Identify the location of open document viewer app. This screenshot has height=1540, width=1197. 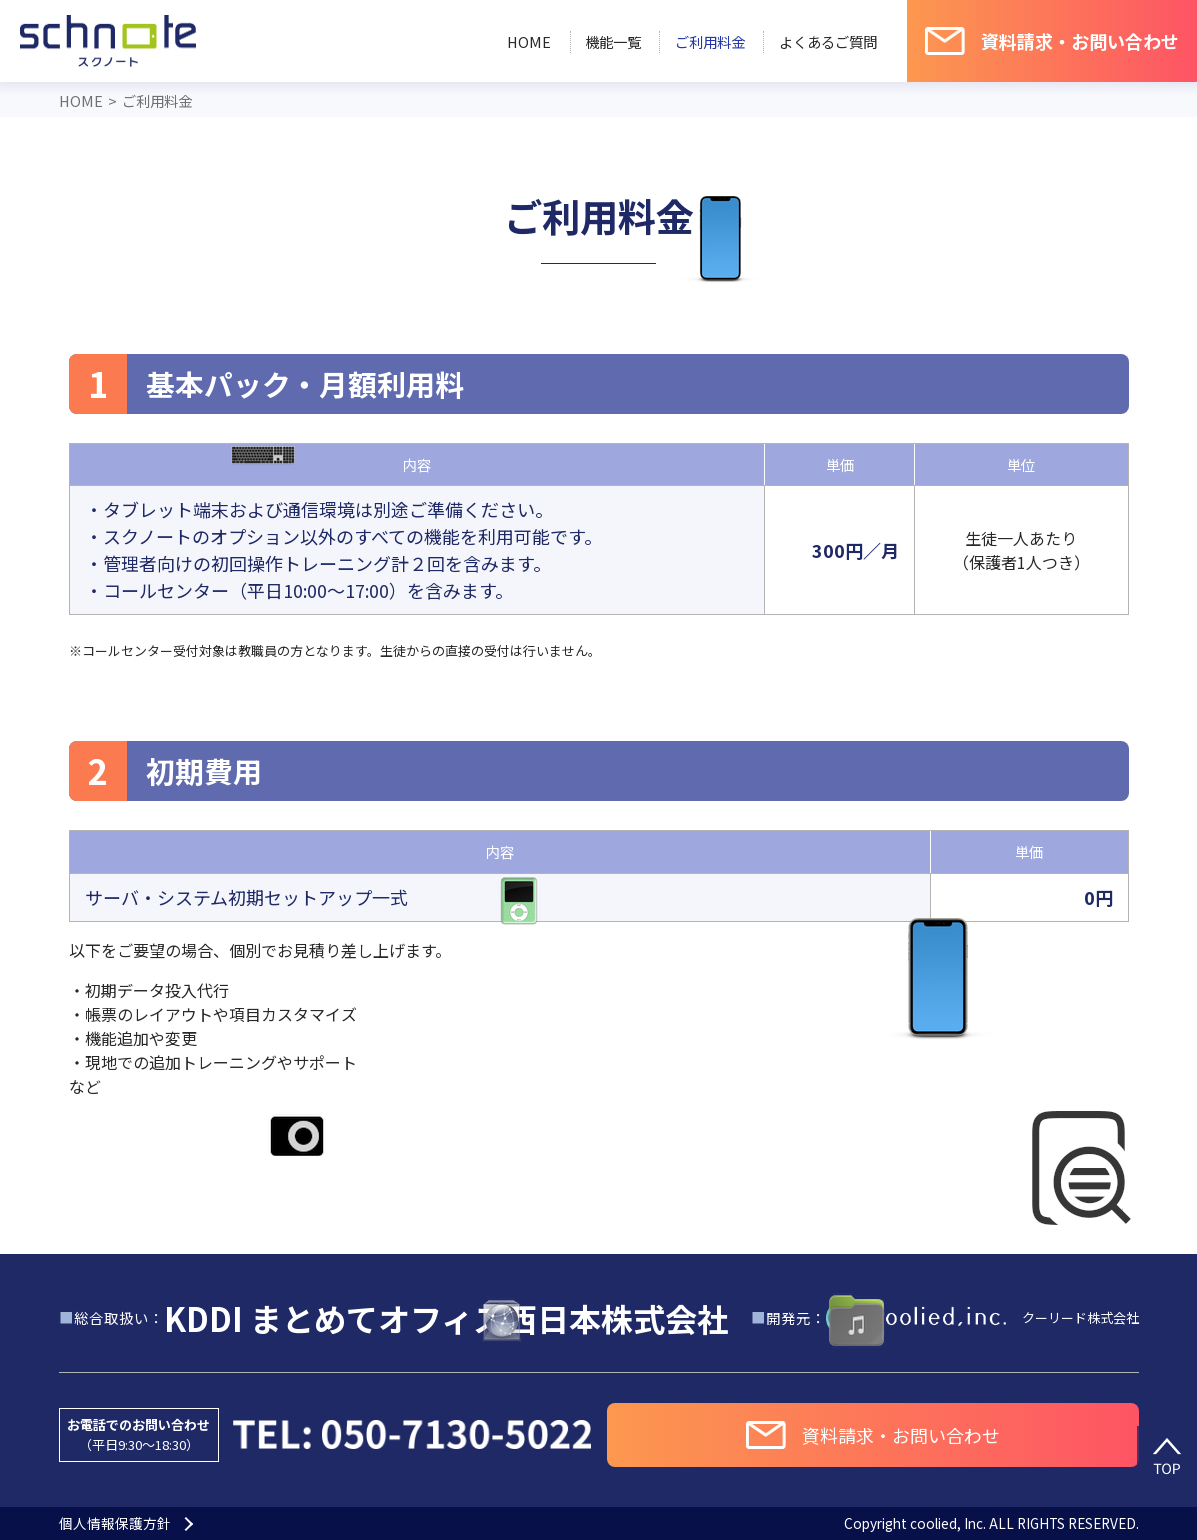
(1082, 1168).